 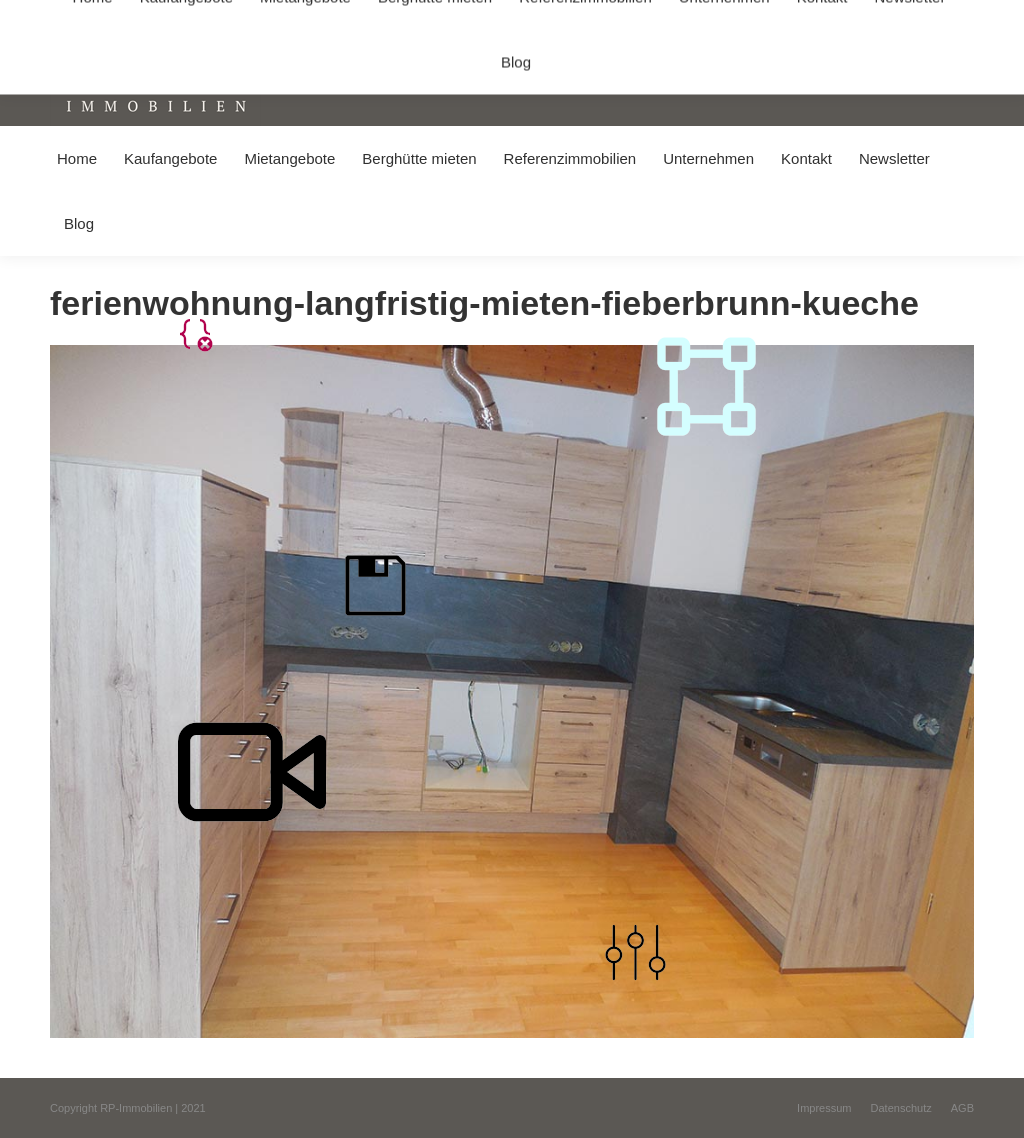 I want to click on adjust settings or preferences, so click(x=635, y=952).